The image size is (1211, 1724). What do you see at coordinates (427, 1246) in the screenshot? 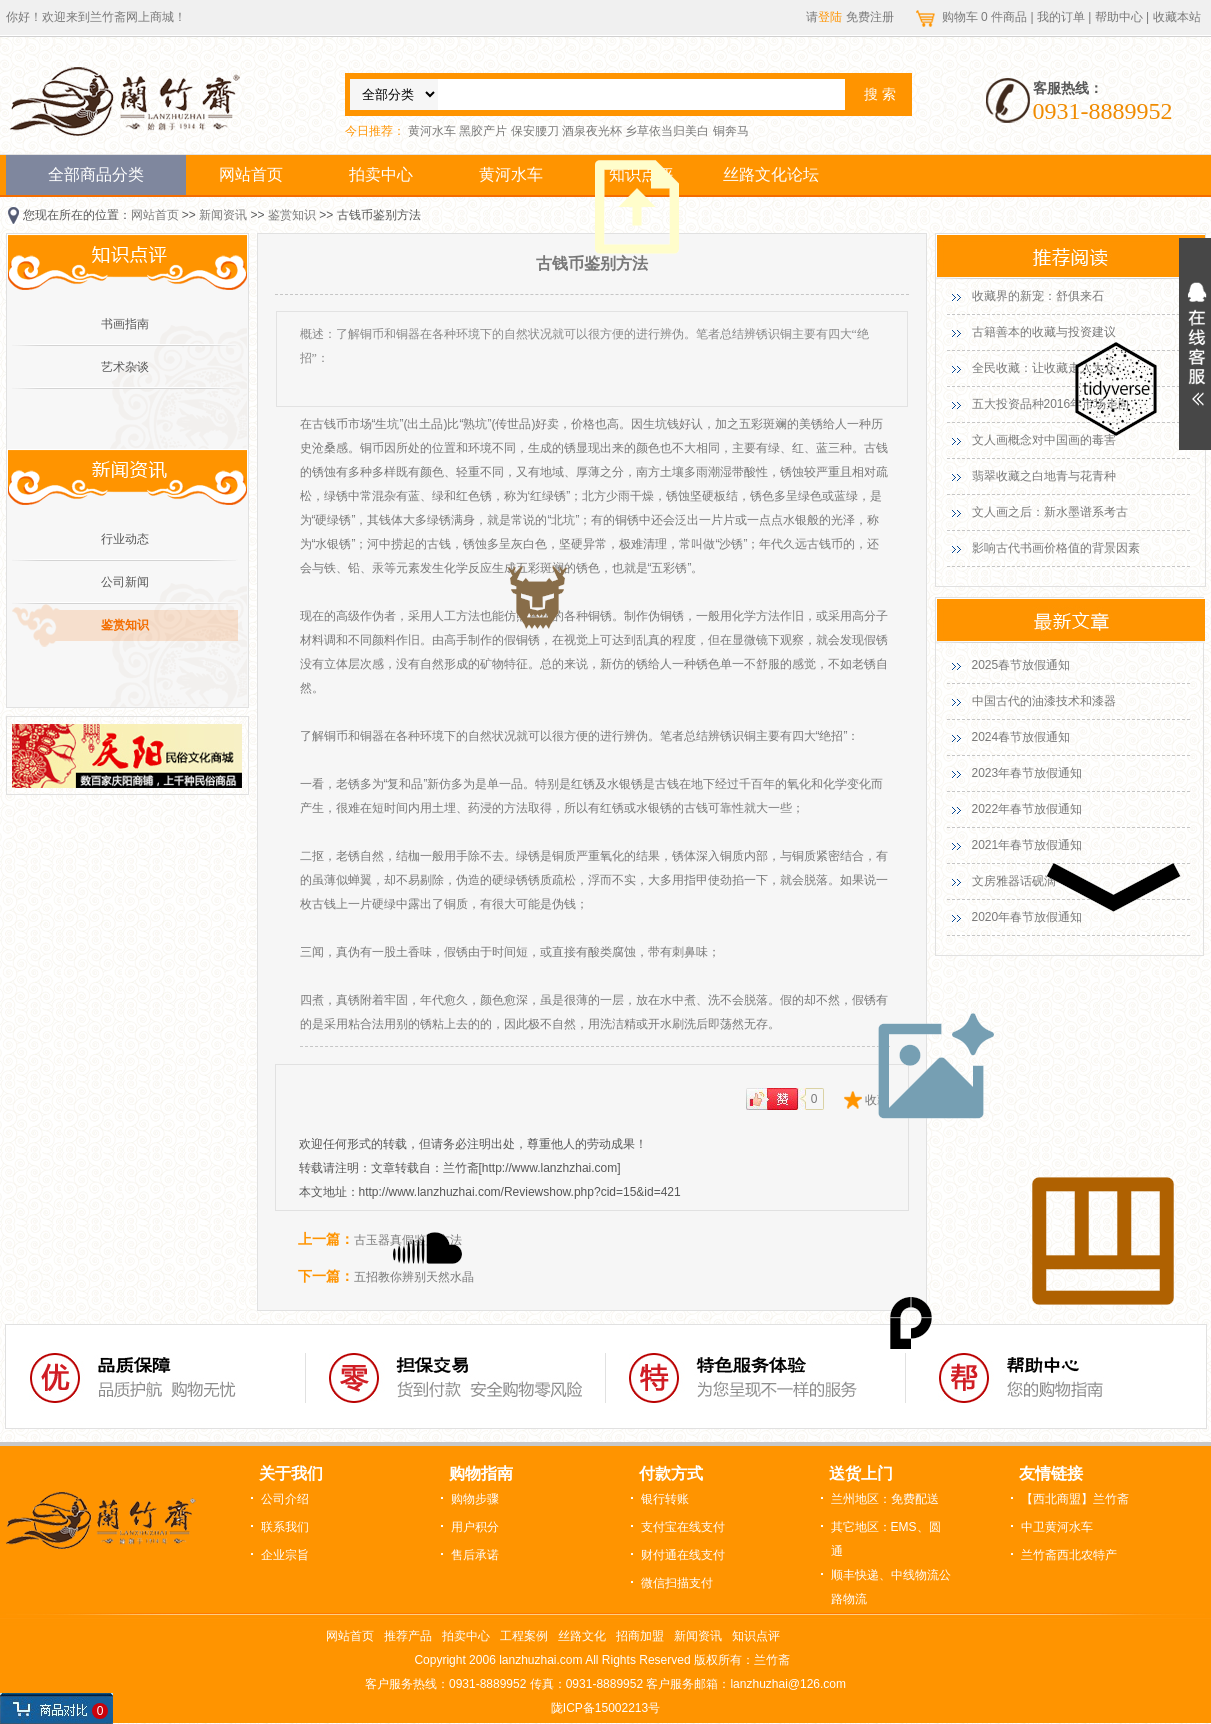
I see `open soundcloud app` at bounding box center [427, 1246].